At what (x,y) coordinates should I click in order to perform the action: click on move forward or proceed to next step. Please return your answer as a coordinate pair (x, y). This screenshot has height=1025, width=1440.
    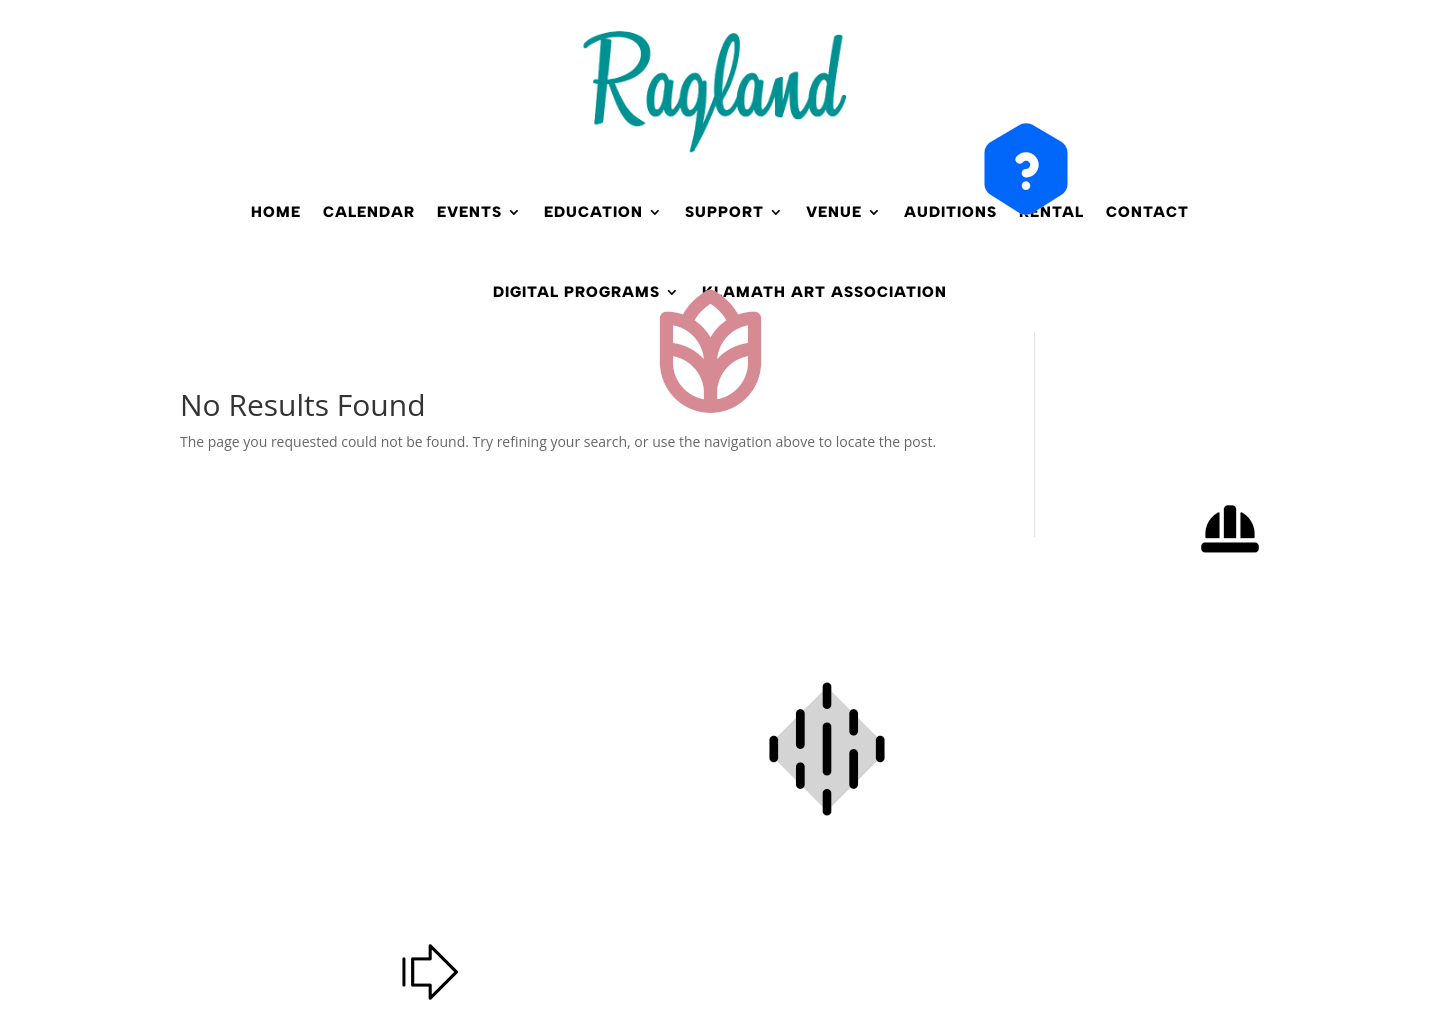
    Looking at the image, I should click on (428, 972).